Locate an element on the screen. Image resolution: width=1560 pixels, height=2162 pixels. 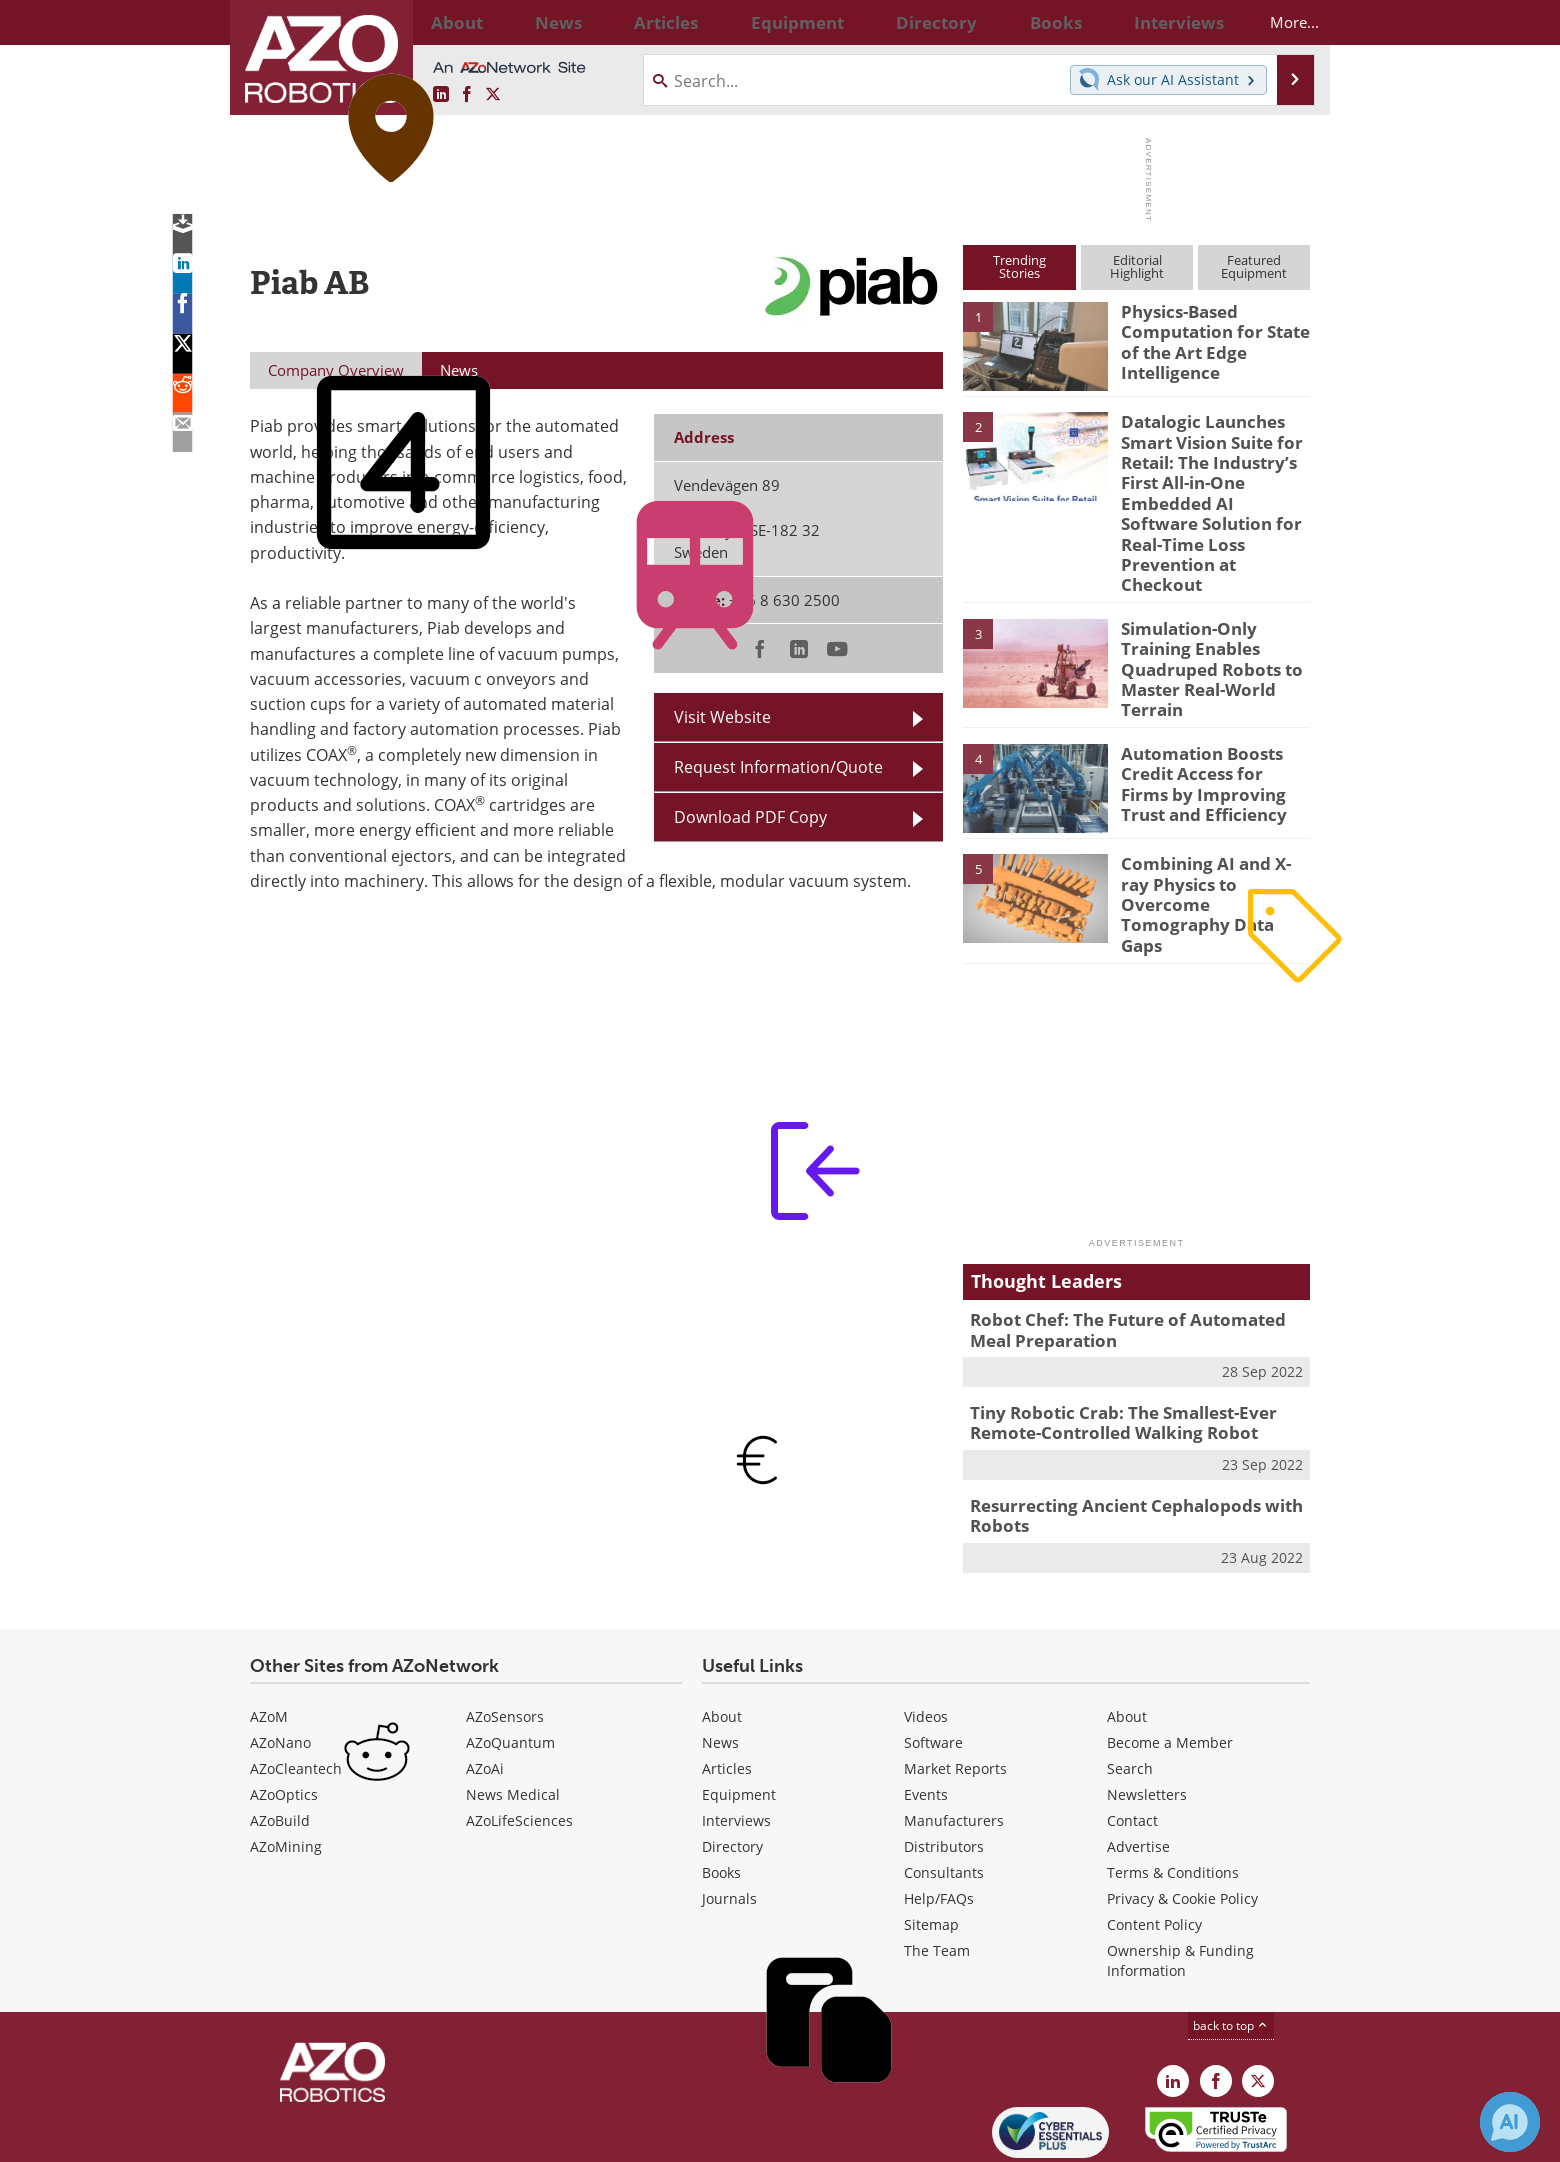
view or select euro currency is located at coordinates (761, 1460).